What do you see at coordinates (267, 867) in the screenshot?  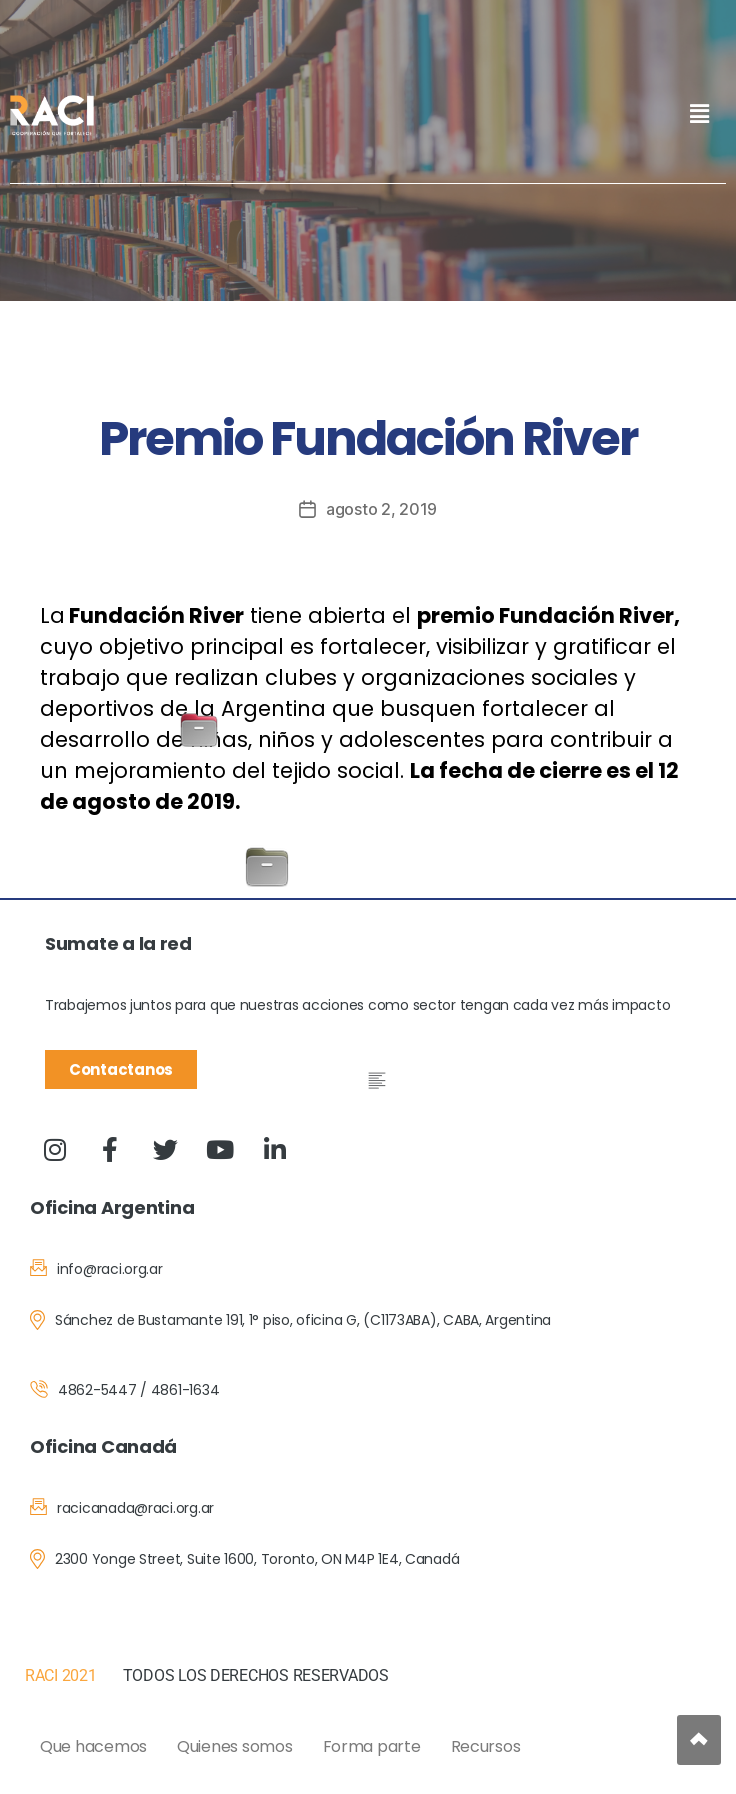 I see `open the nautilus file manager` at bounding box center [267, 867].